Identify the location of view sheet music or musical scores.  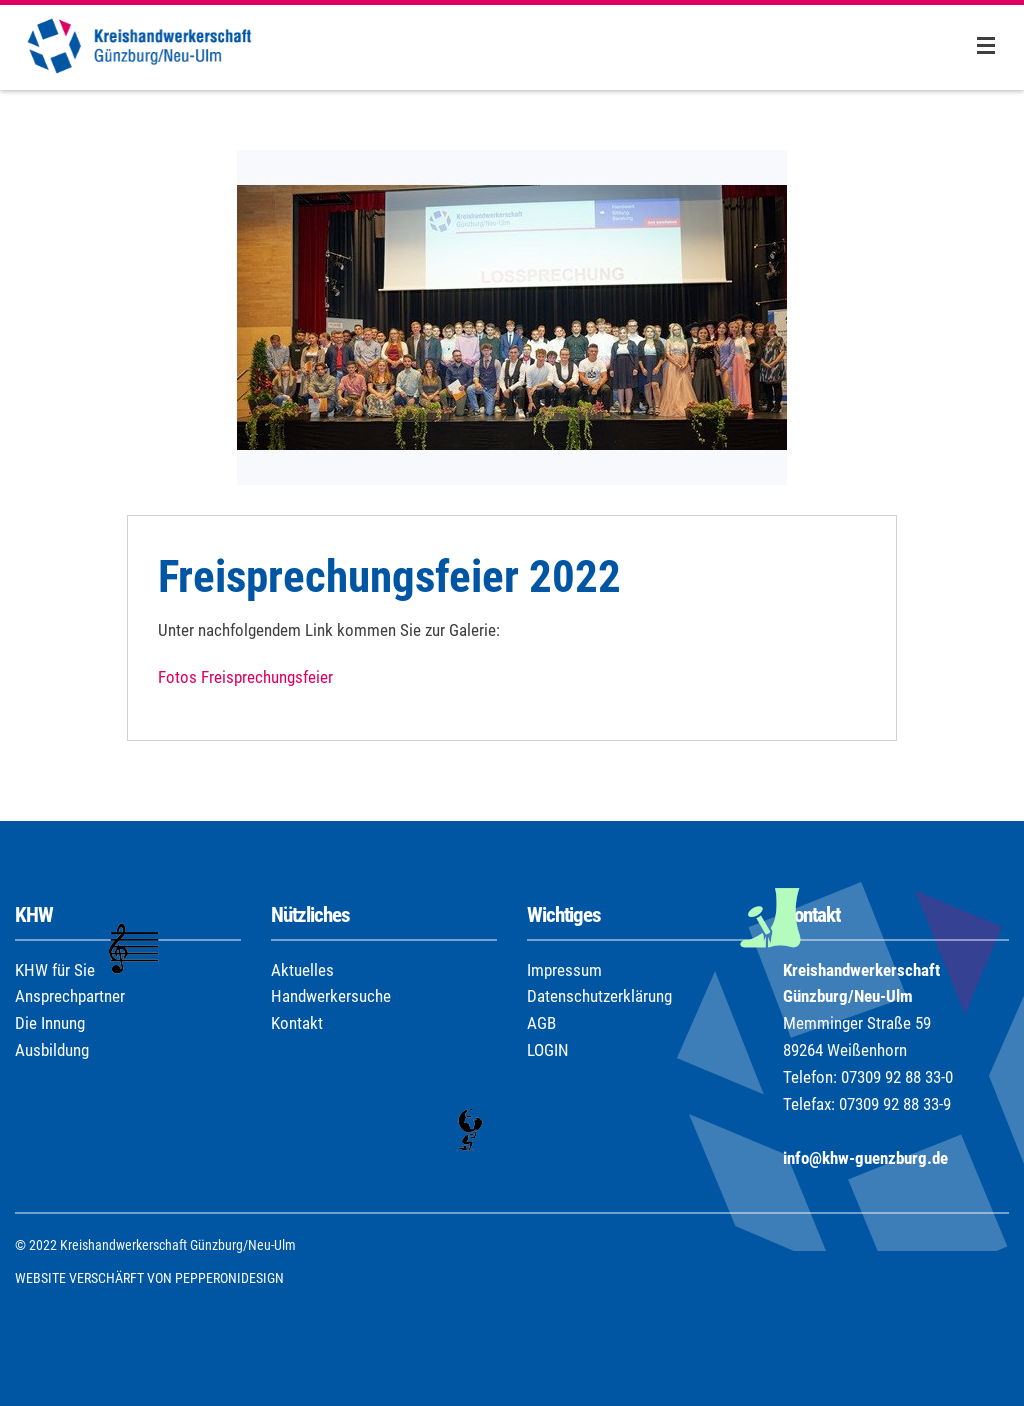
(134, 948).